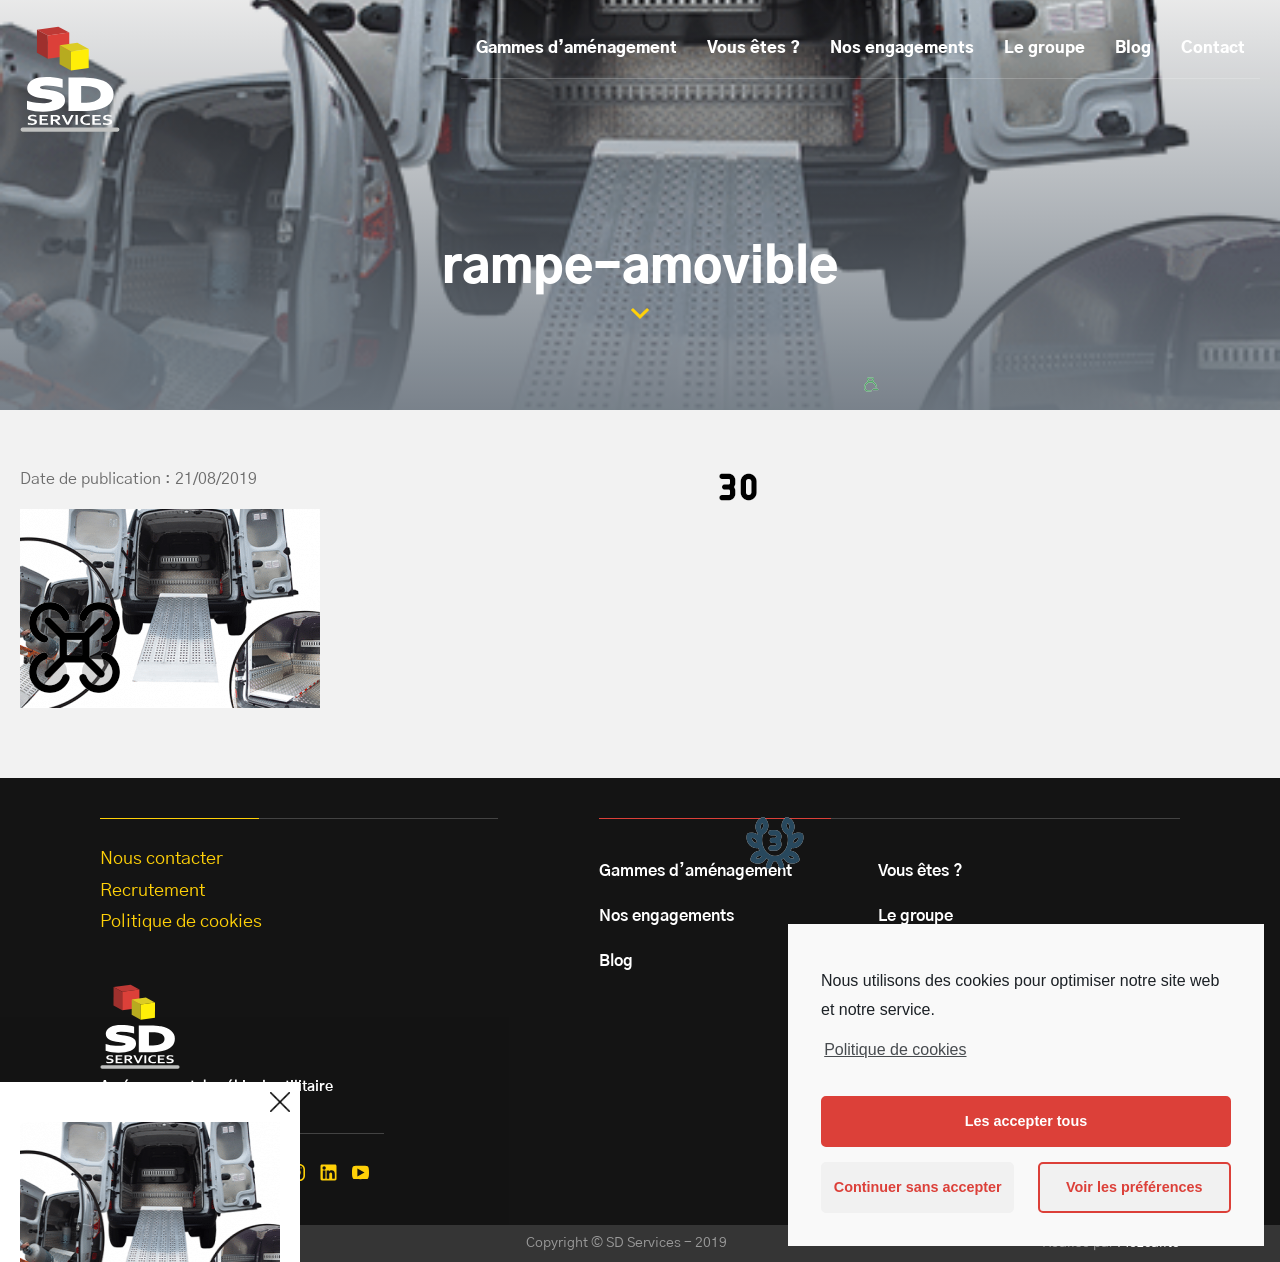  I want to click on third place ranking or award, so click(775, 843).